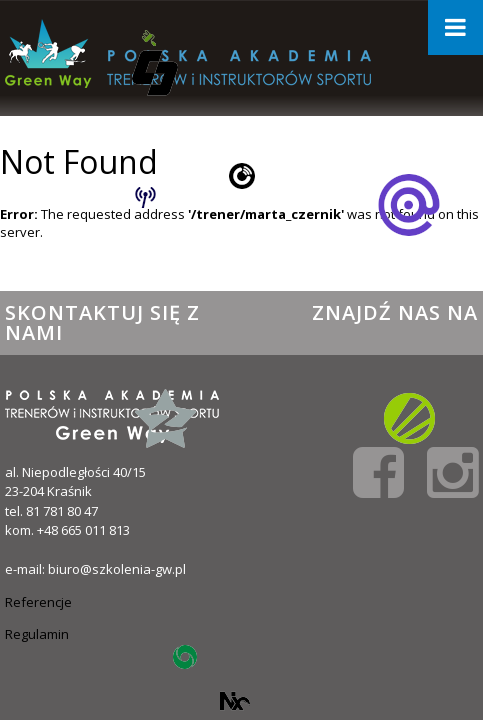 Image resolution: width=483 pixels, height=720 pixels. I want to click on open Qzone social network, so click(165, 418).